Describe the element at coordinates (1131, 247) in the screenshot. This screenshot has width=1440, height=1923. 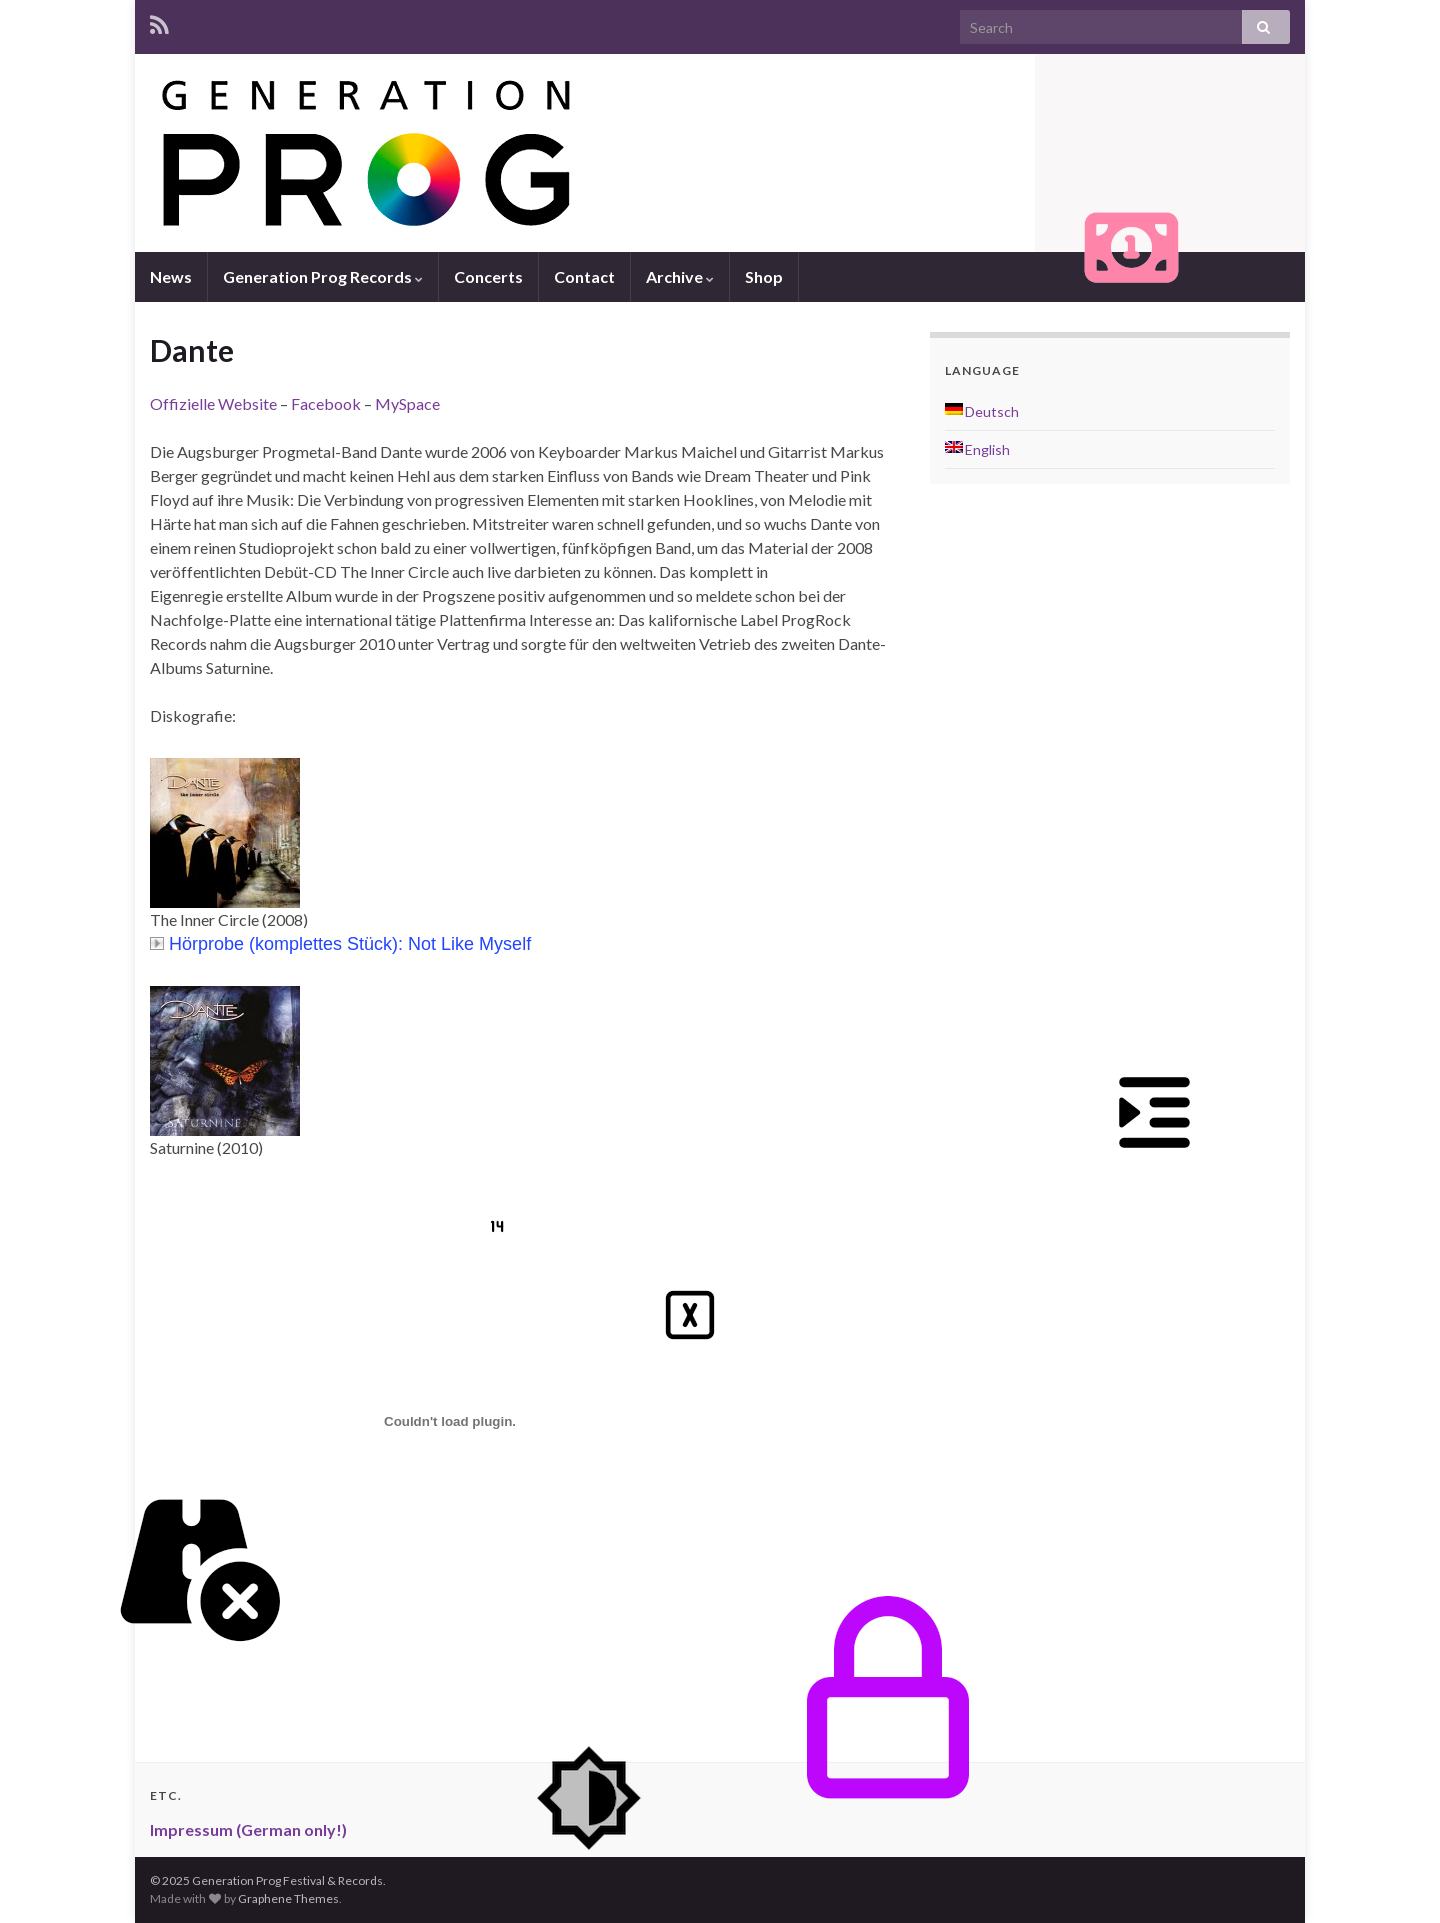
I see `view payment or billing details` at that location.